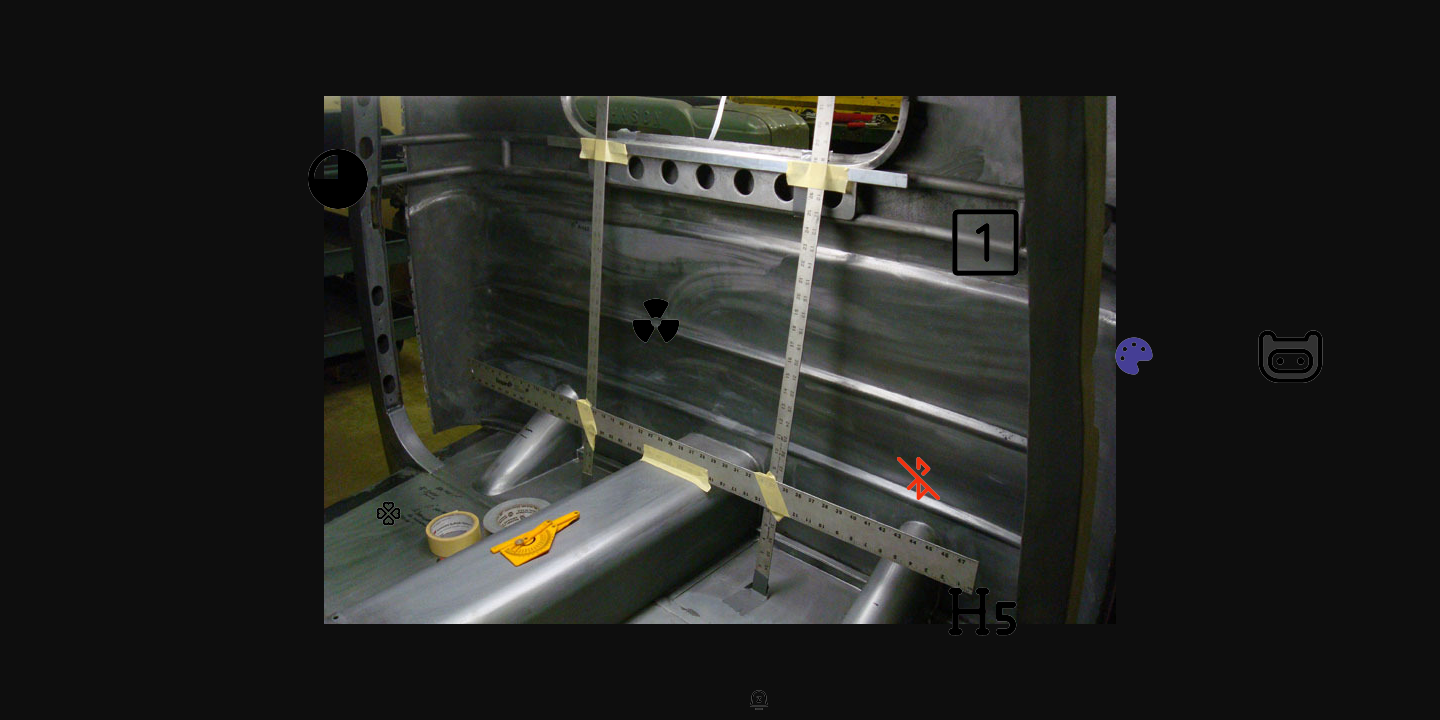  Describe the element at coordinates (388, 513) in the screenshot. I see `indicates a lucky or bonus reward feature` at that location.